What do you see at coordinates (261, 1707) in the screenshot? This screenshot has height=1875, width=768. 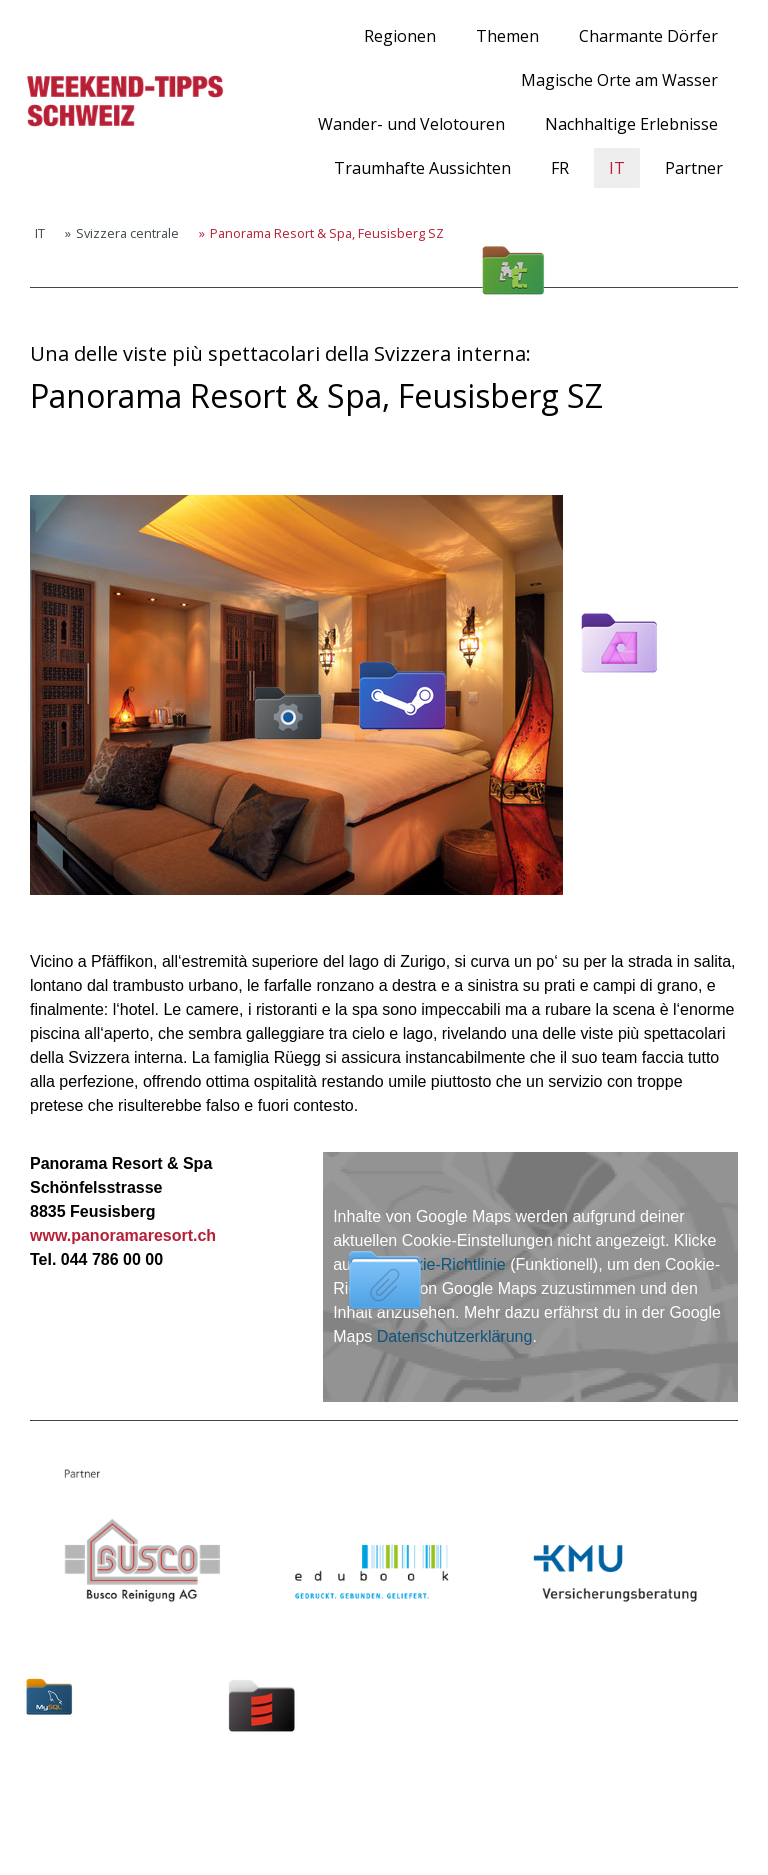 I see `open scala project folder` at bounding box center [261, 1707].